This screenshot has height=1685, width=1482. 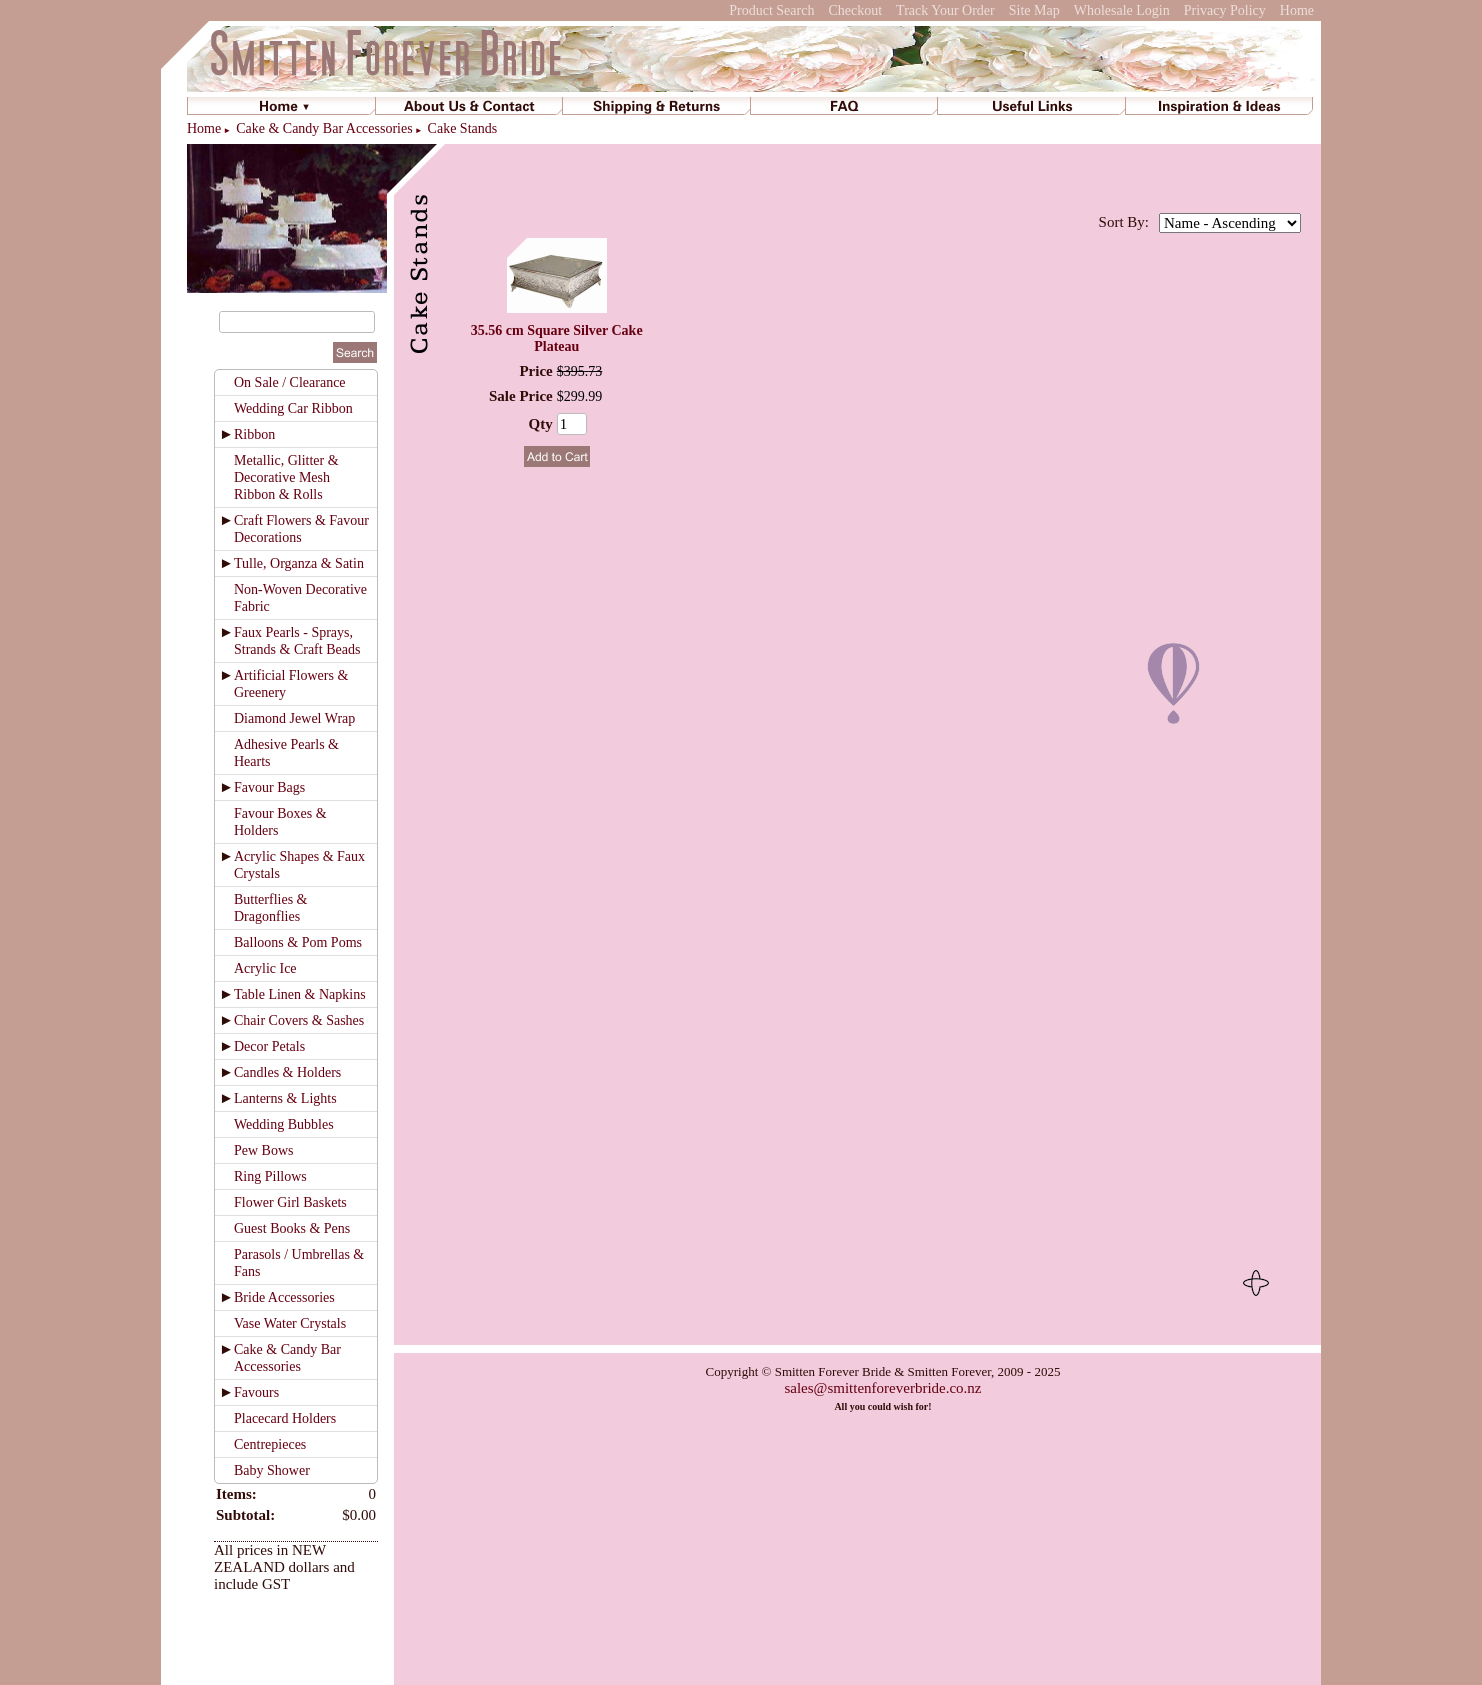 What do you see at coordinates (1173, 683) in the screenshot?
I see `fly.io logo - cloud hosting and deployment platform` at bounding box center [1173, 683].